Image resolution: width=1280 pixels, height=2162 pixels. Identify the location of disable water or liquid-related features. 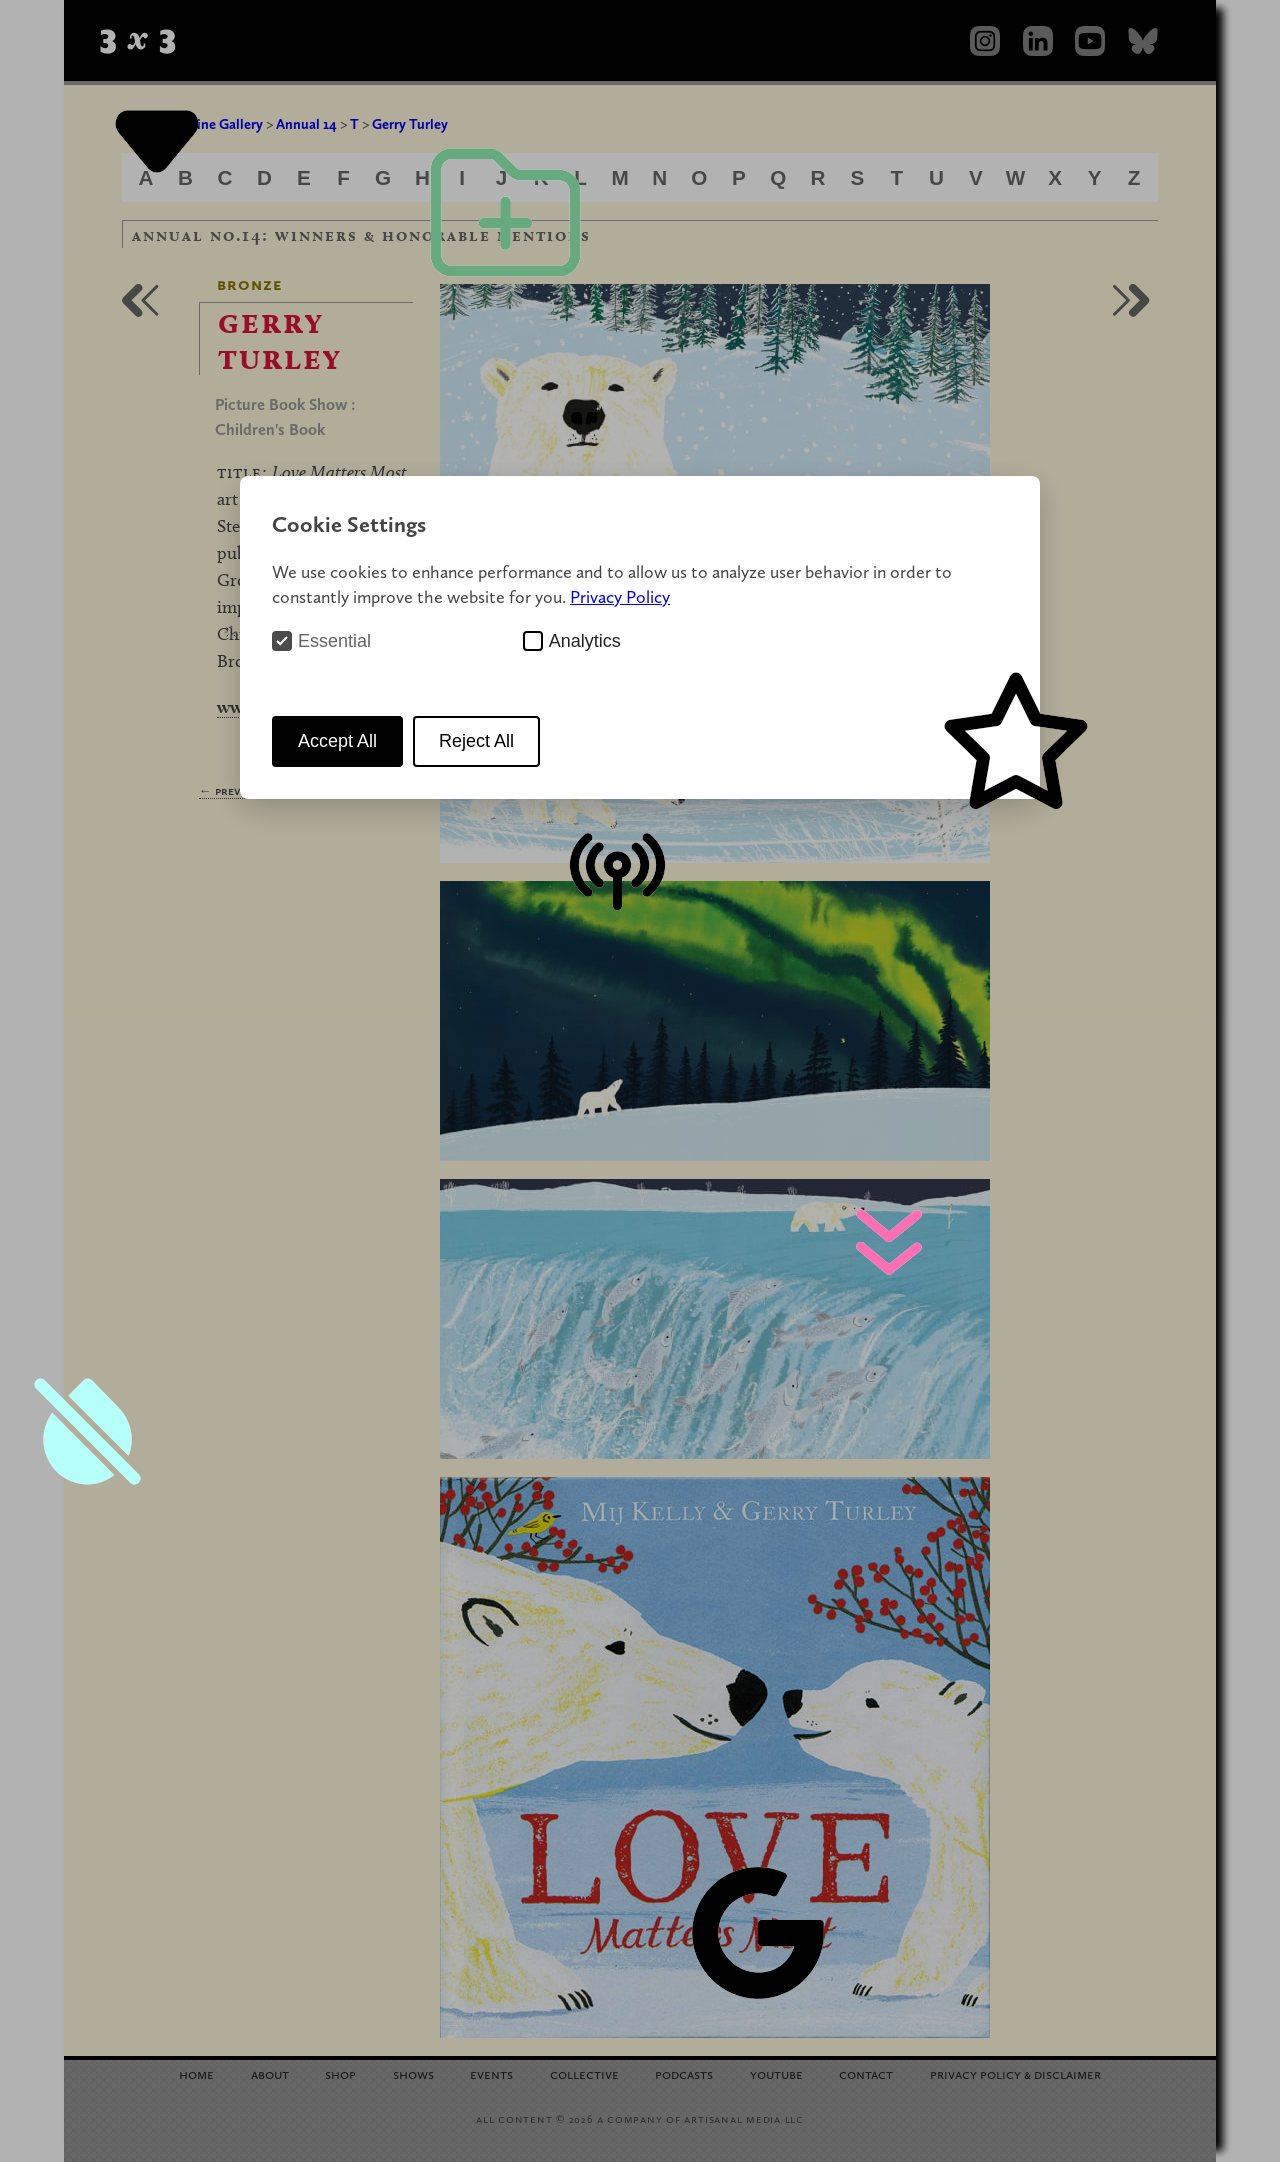
(87, 1431).